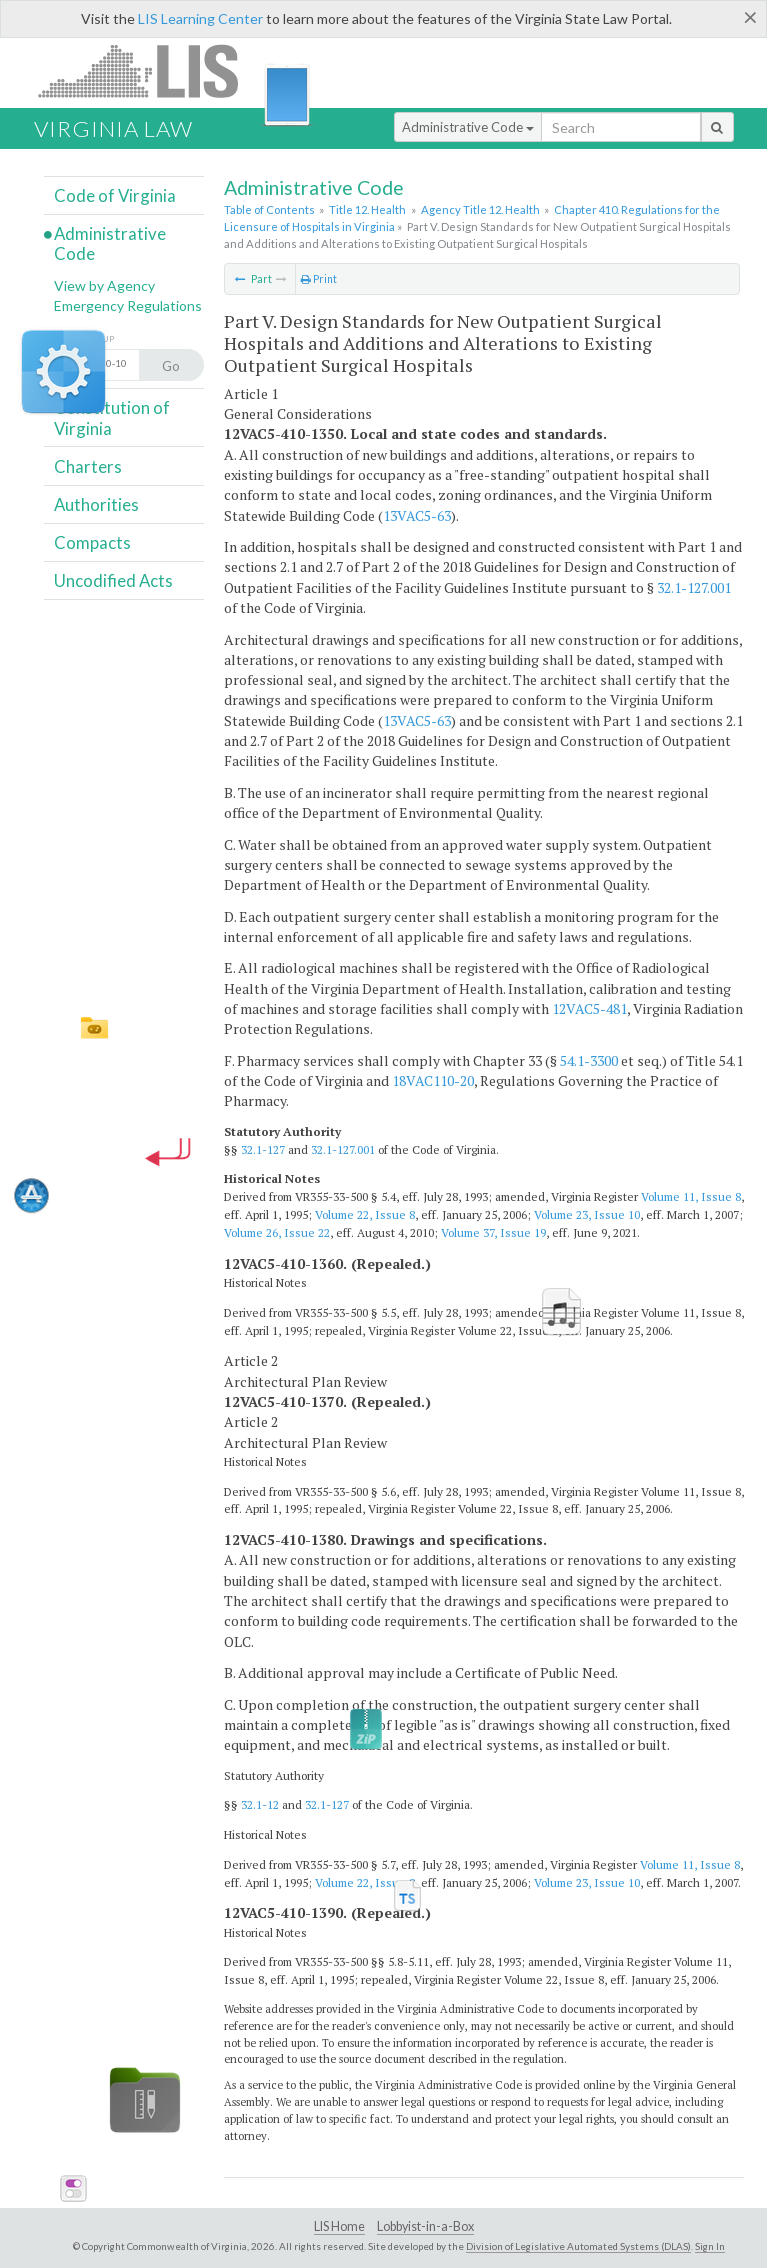 The width and height of the screenshot is (767, 2268). Describe the element at coordinates (407, 1895) in the screenshot. I see `a typescript source code file` at that location.